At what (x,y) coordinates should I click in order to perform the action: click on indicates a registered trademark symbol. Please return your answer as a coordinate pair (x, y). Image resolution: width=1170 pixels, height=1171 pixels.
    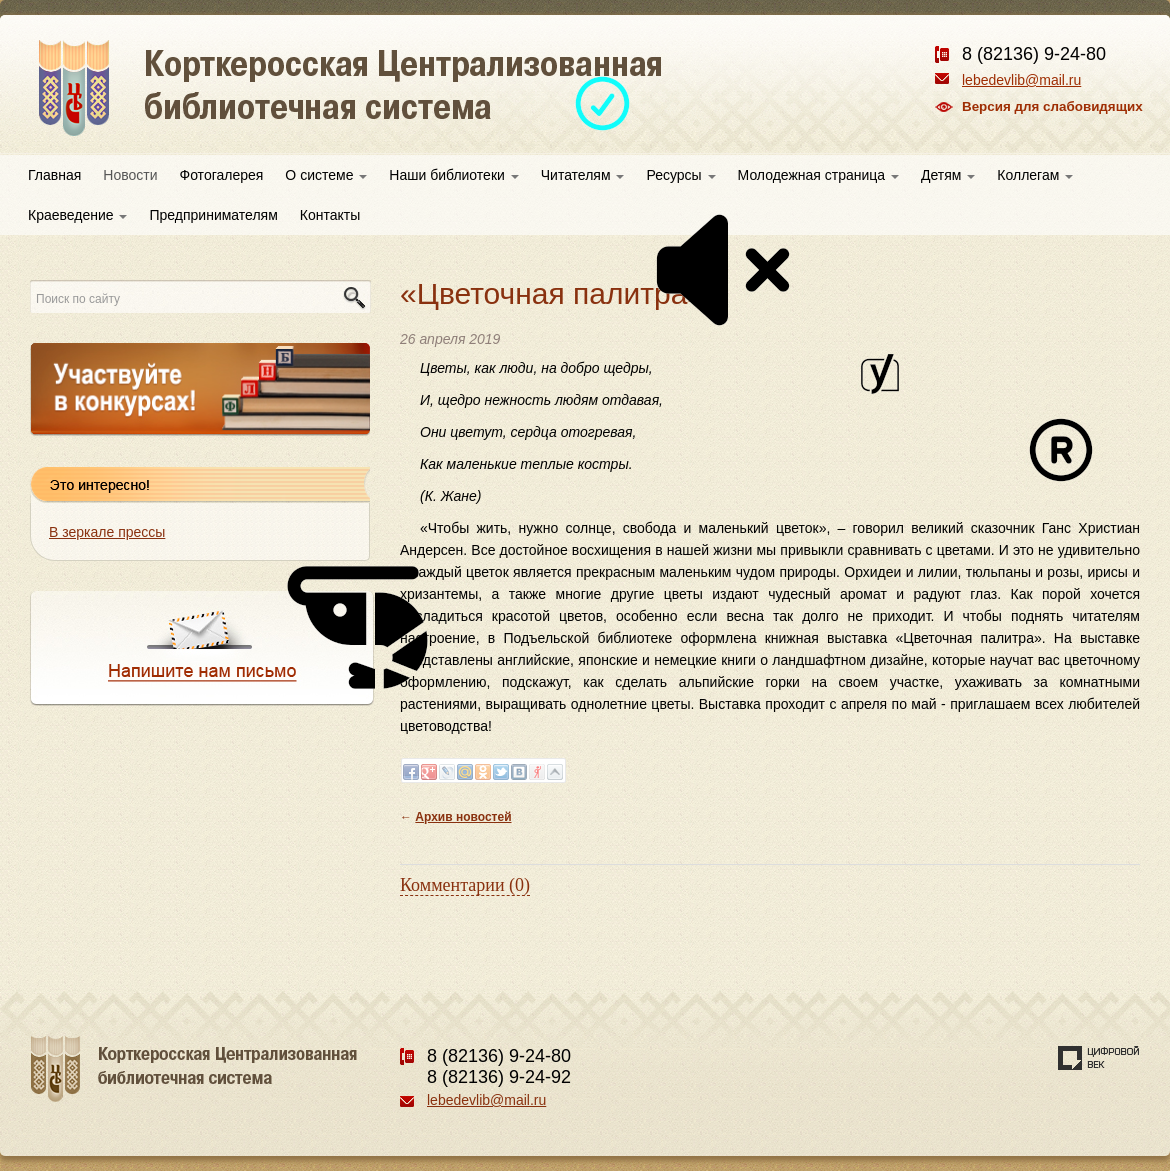
    Looking at the image, I should click on (1061, 450).